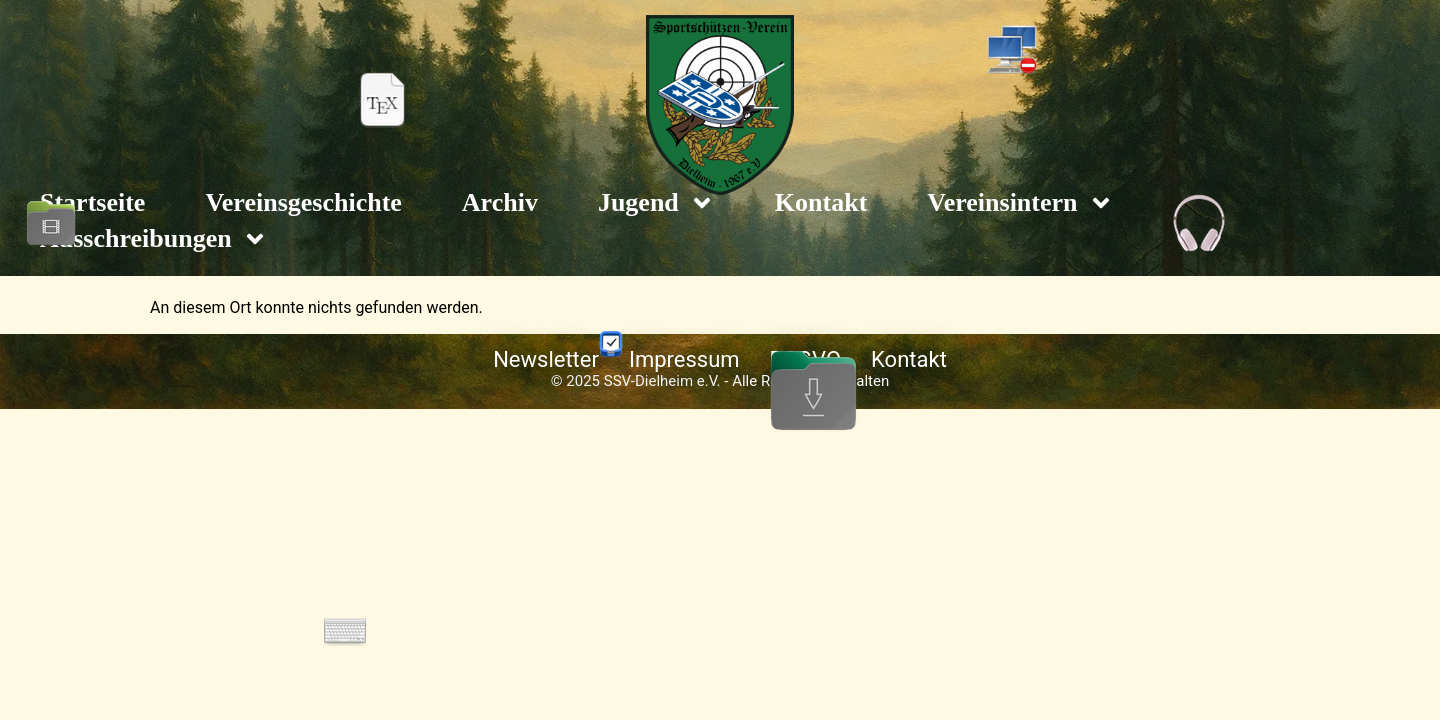  I want to click on open your videos folder, so click(51, 223).